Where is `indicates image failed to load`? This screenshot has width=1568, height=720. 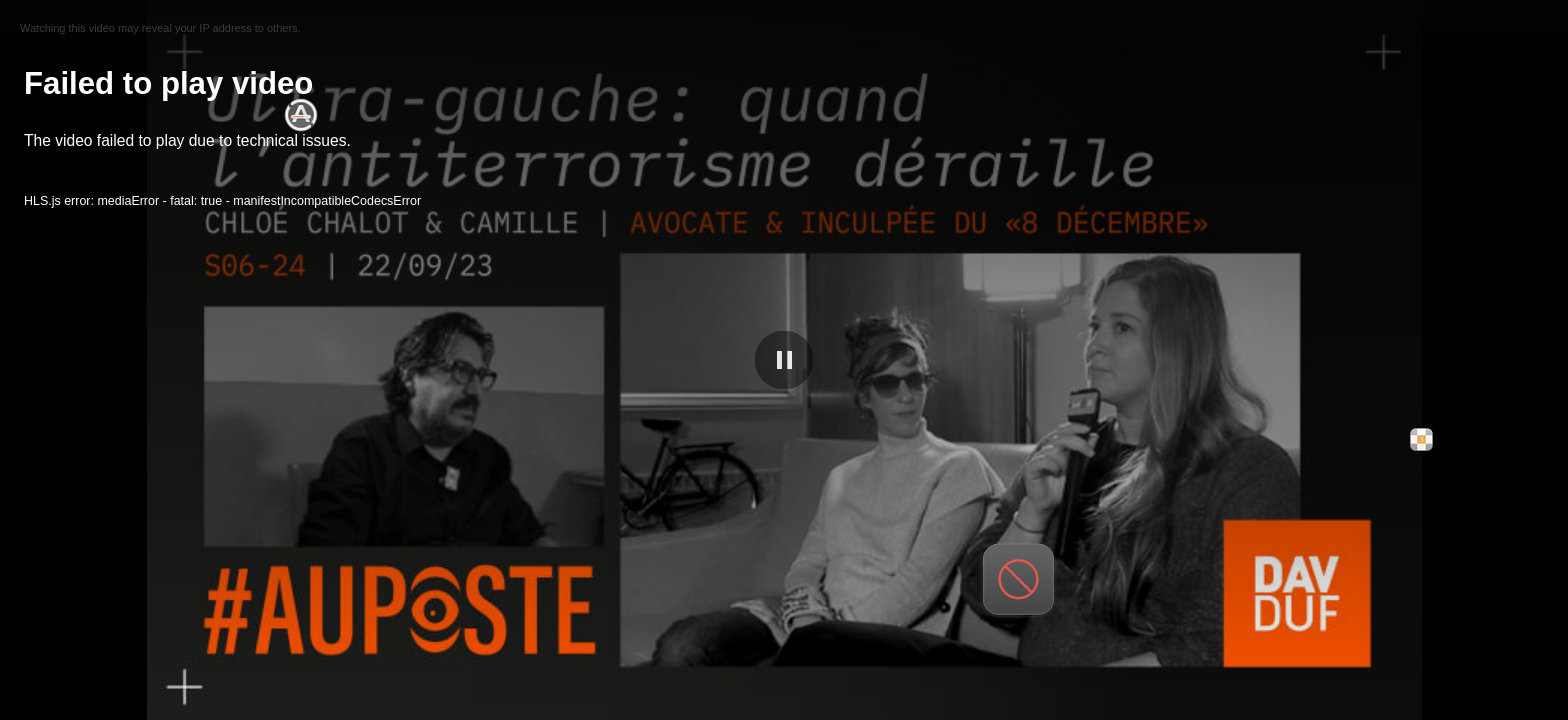 indicates image failed to load is located at coordinates (1018, 579).